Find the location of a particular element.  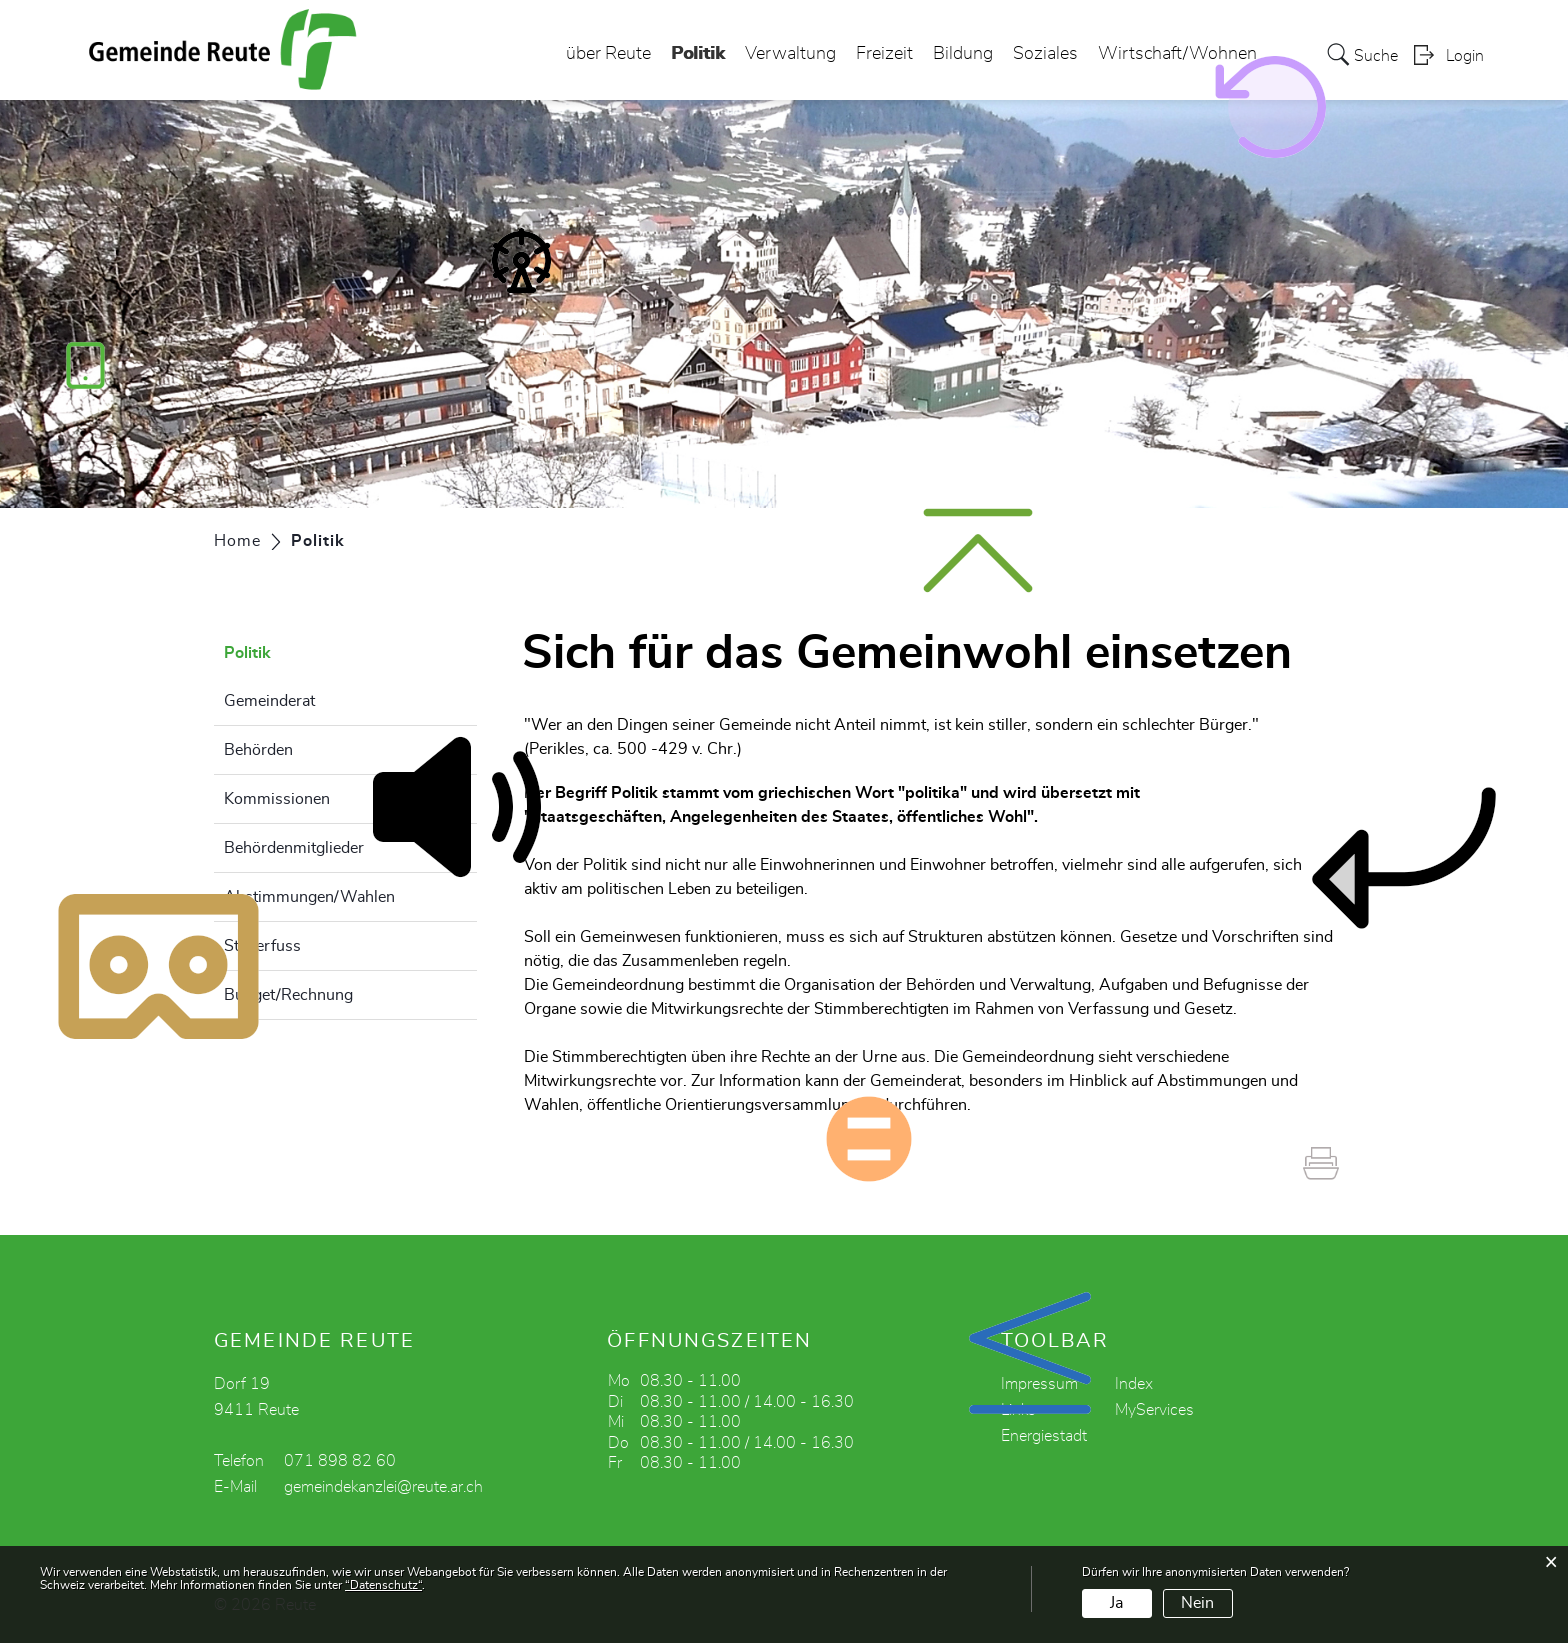

collapse or minimize a section is located at coordinates (978, 548).